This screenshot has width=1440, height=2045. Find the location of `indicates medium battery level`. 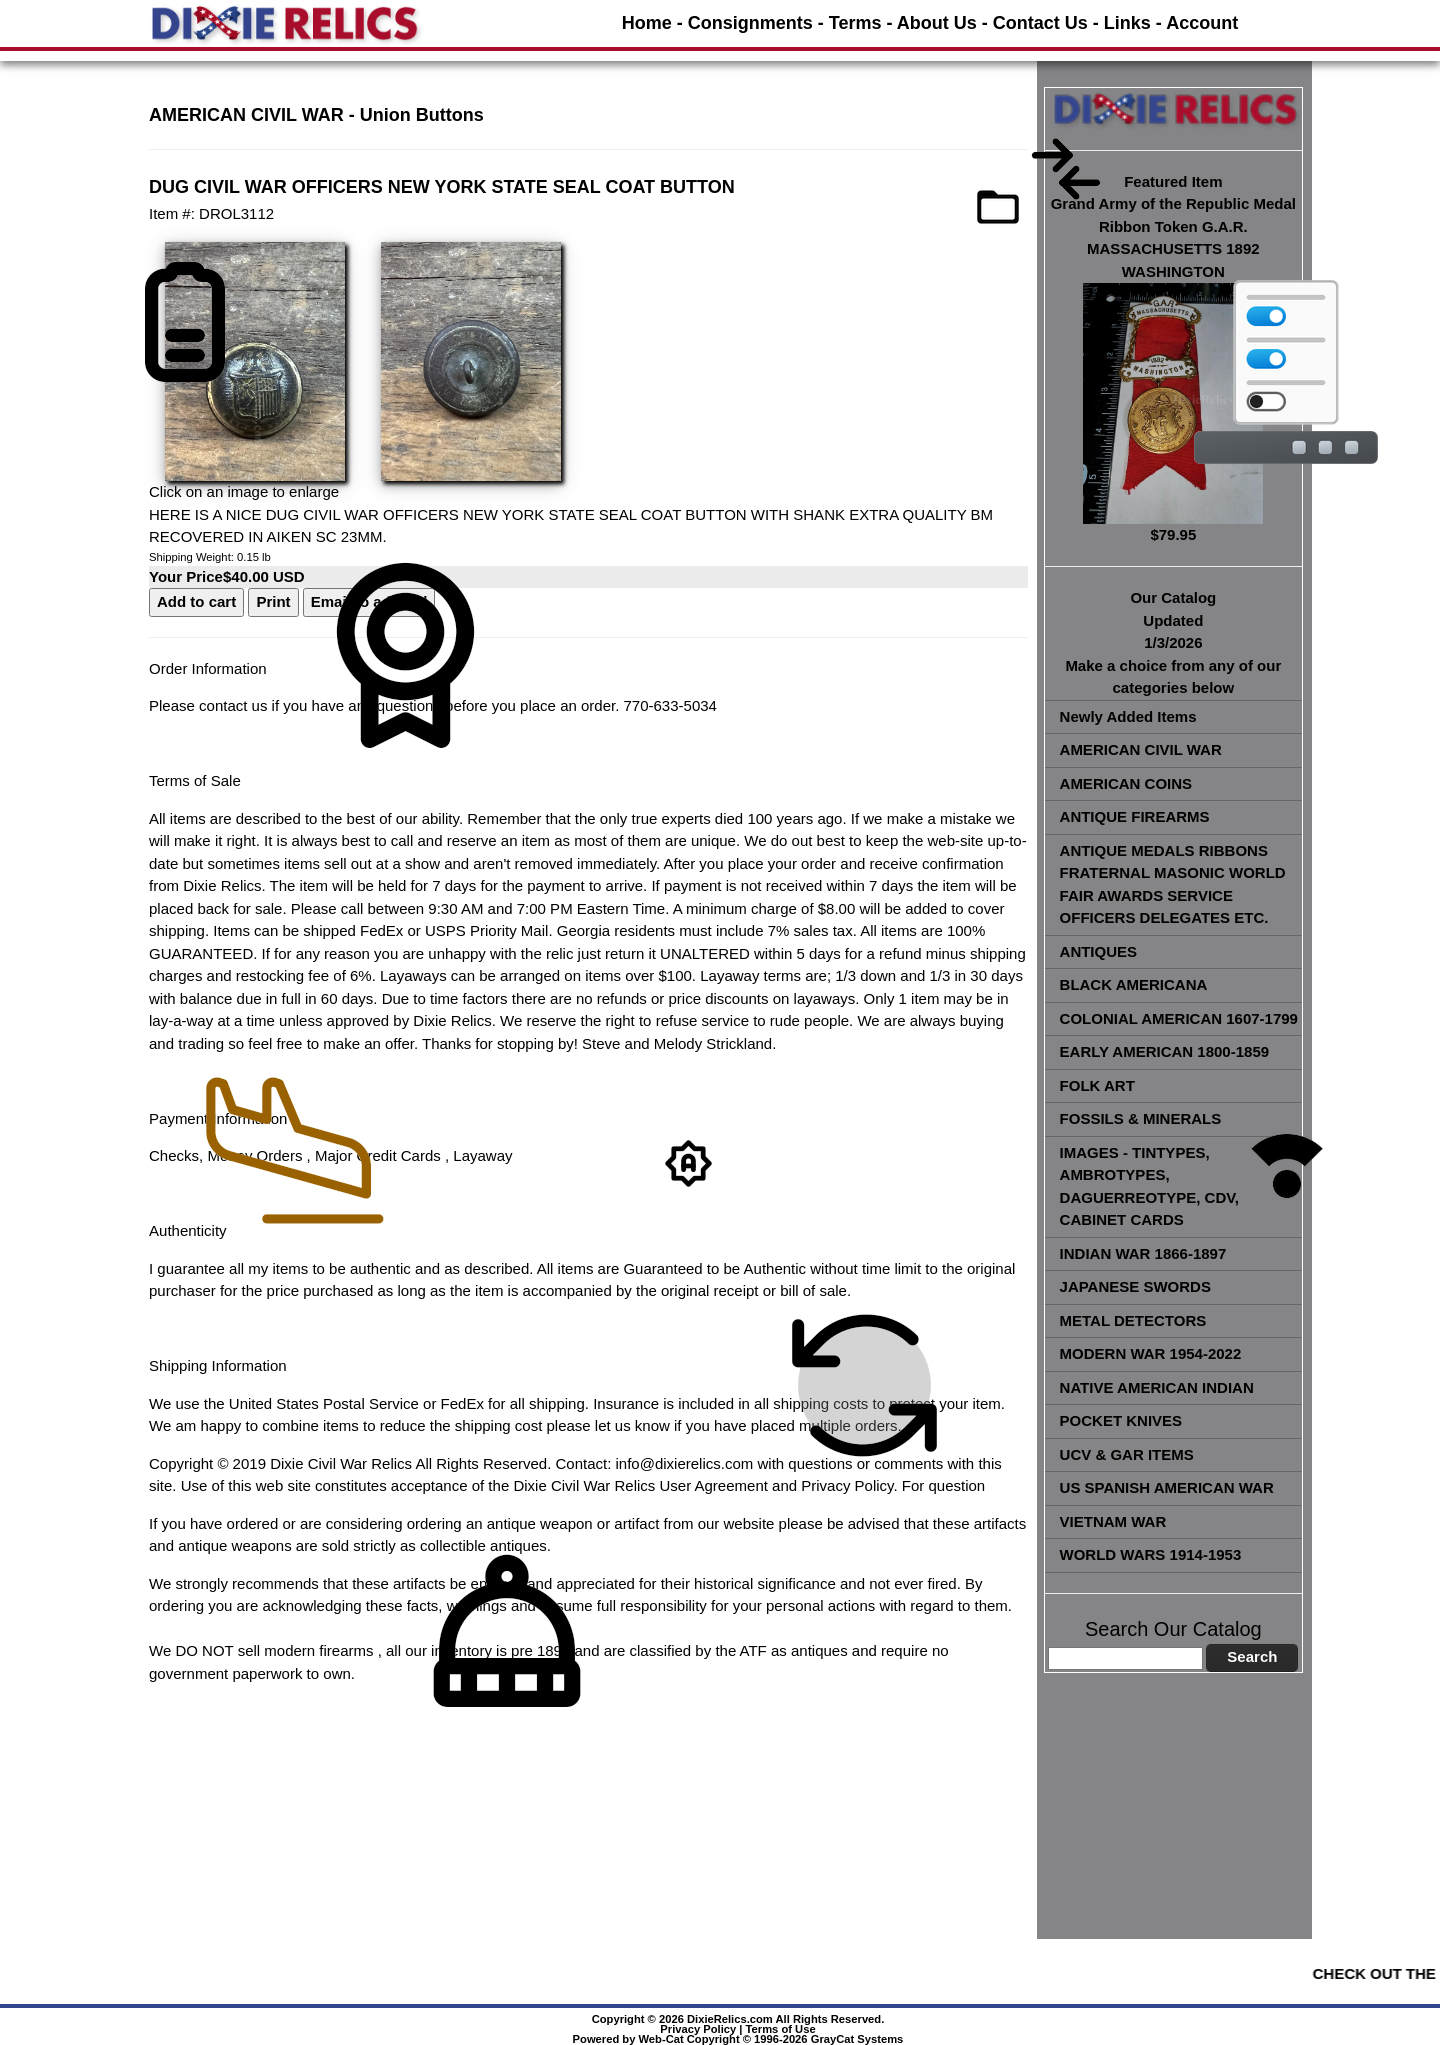

indicates medium battery level is located at coordinates (185, 322).